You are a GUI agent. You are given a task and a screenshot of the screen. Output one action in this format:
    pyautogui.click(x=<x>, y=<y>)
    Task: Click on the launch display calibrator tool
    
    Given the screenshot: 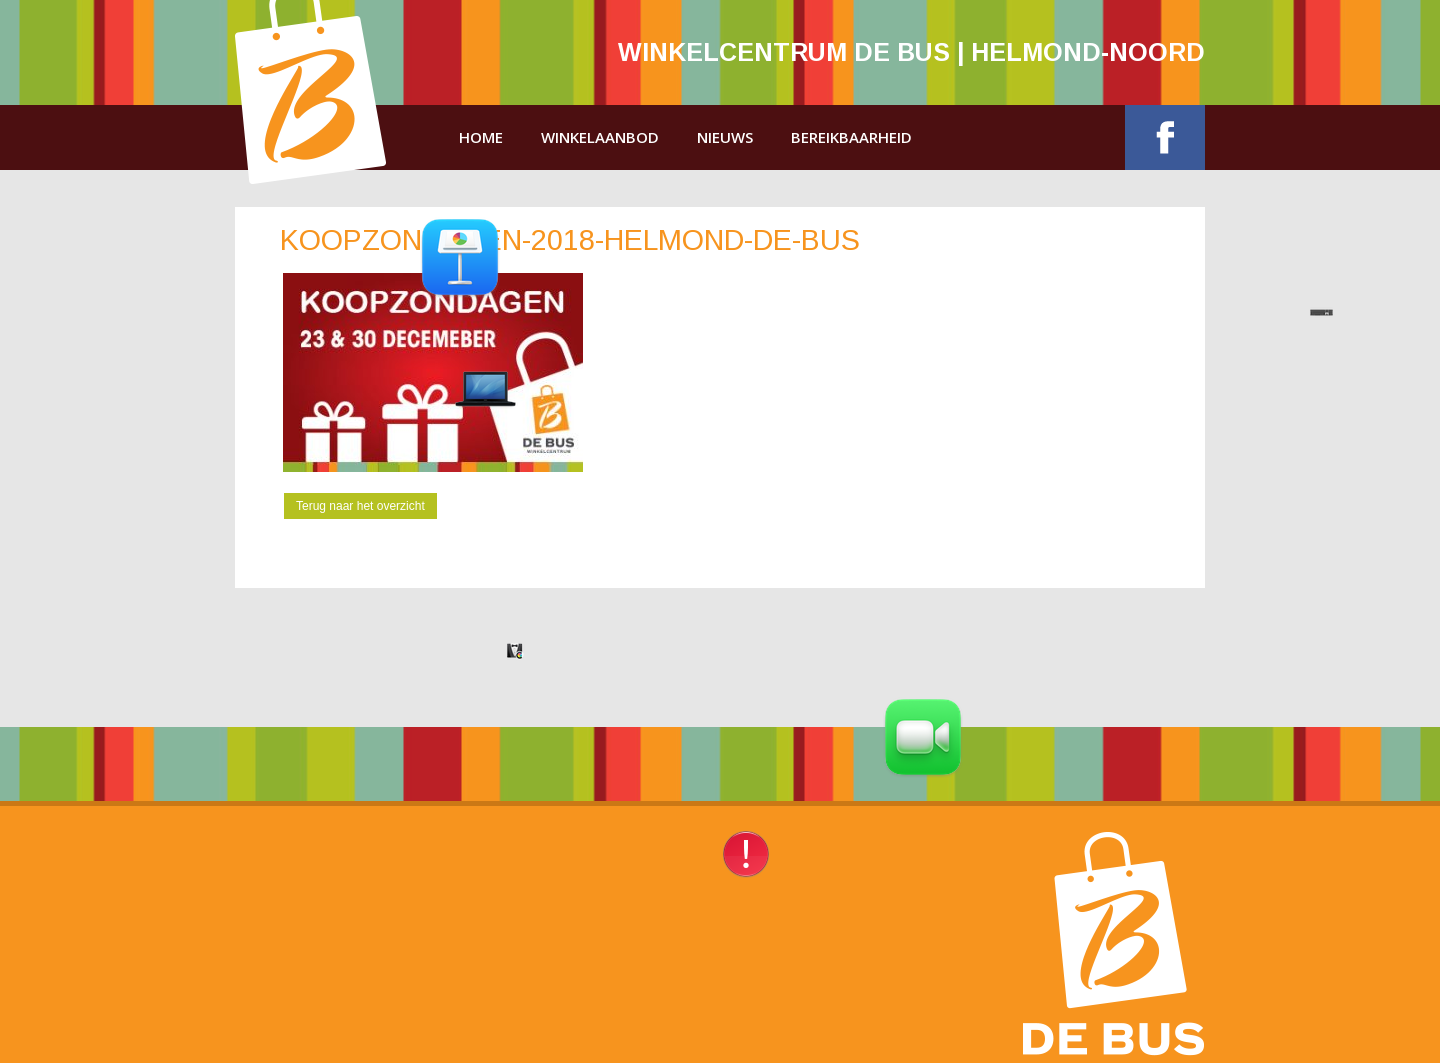 What is the action you would take?
    pyautogui.click(x=515, y=651)
    